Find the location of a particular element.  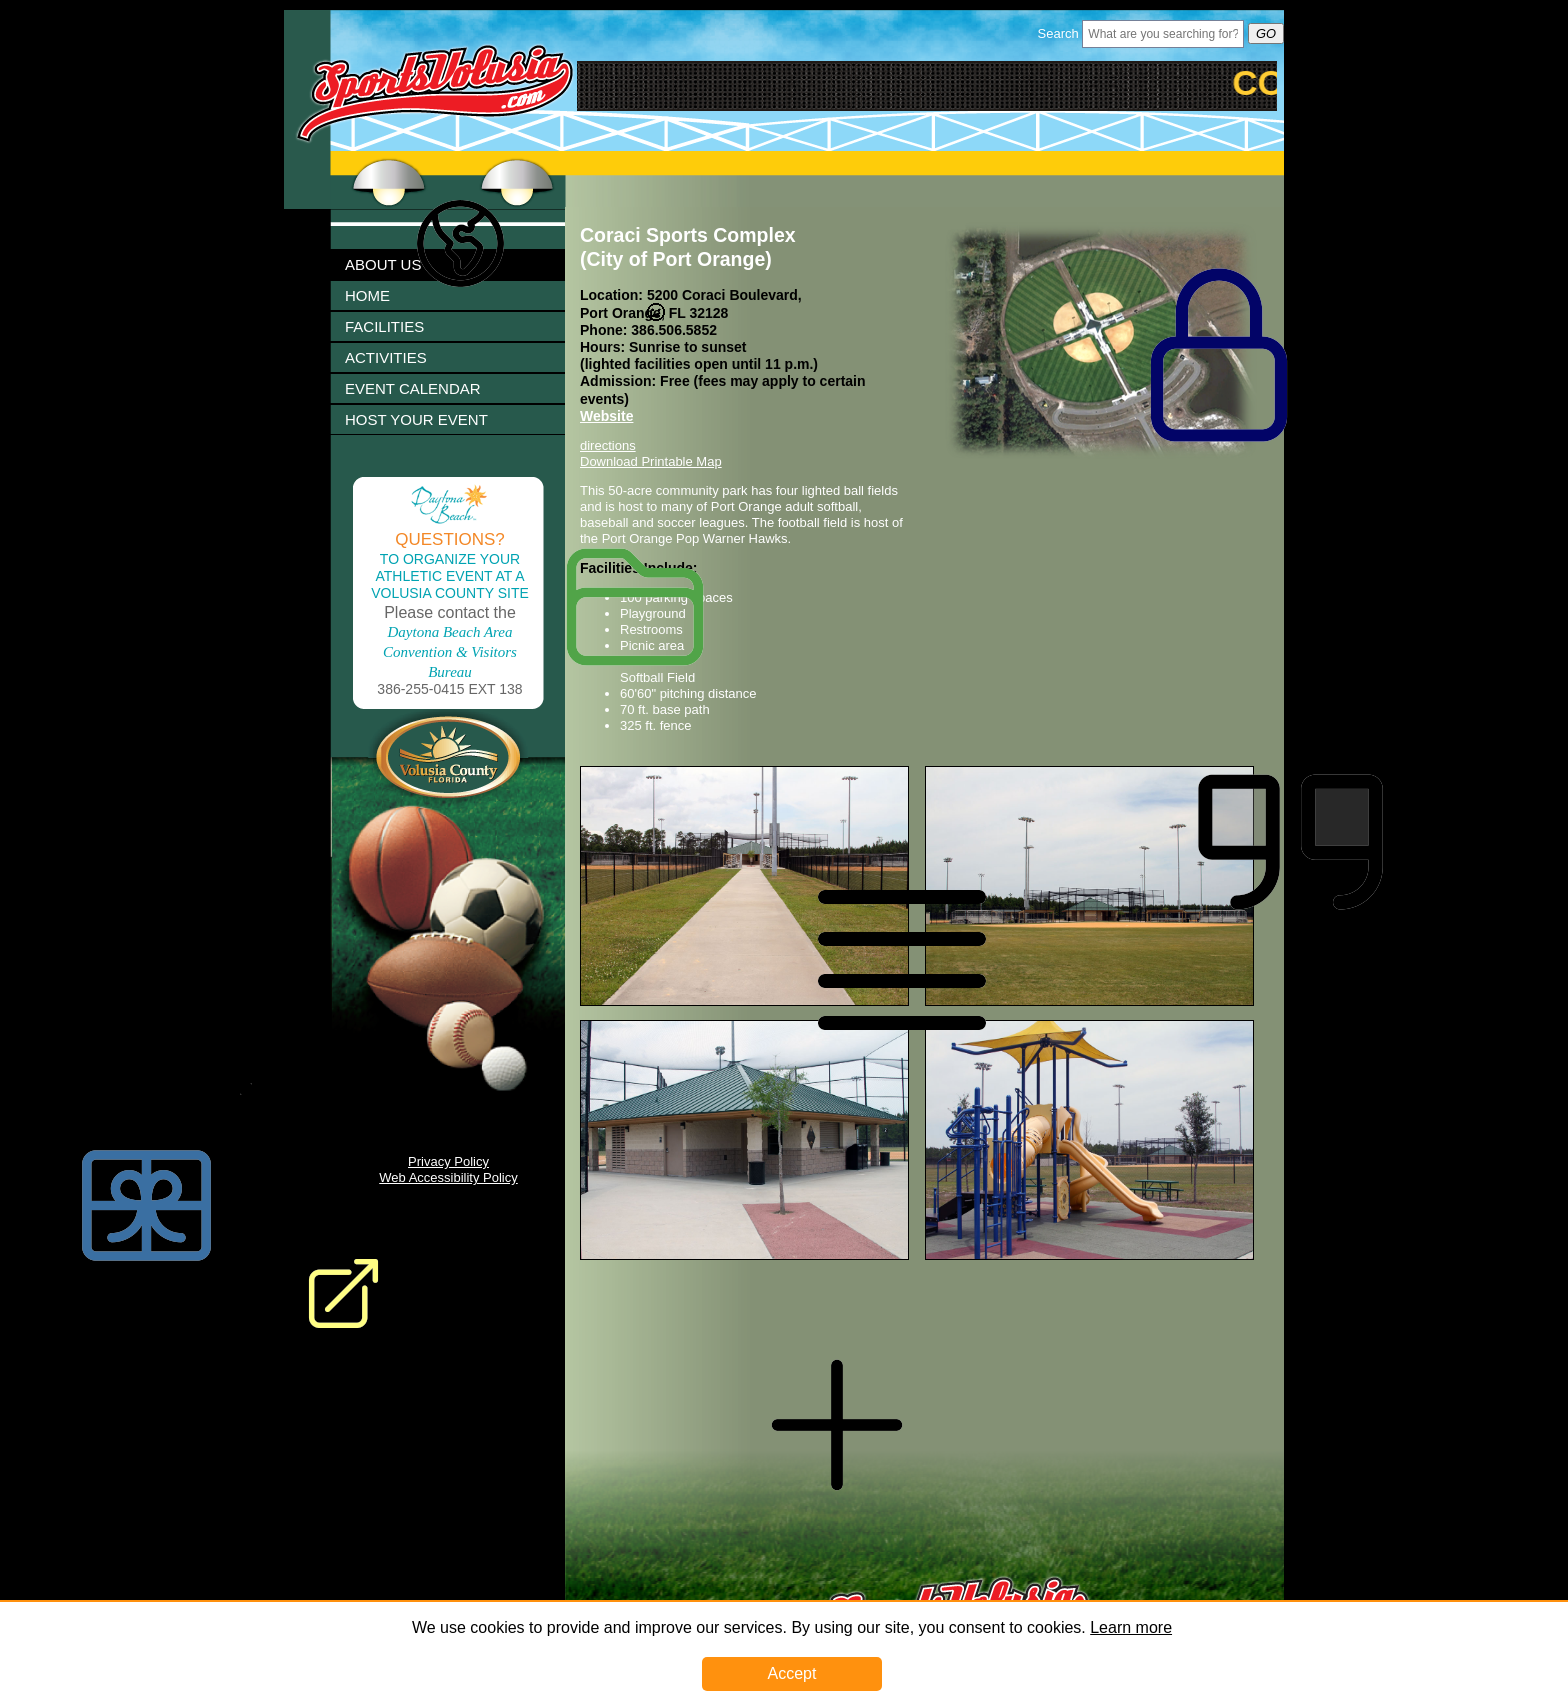

indicate a negative mood or feeling is located at coordinates (656, 312).